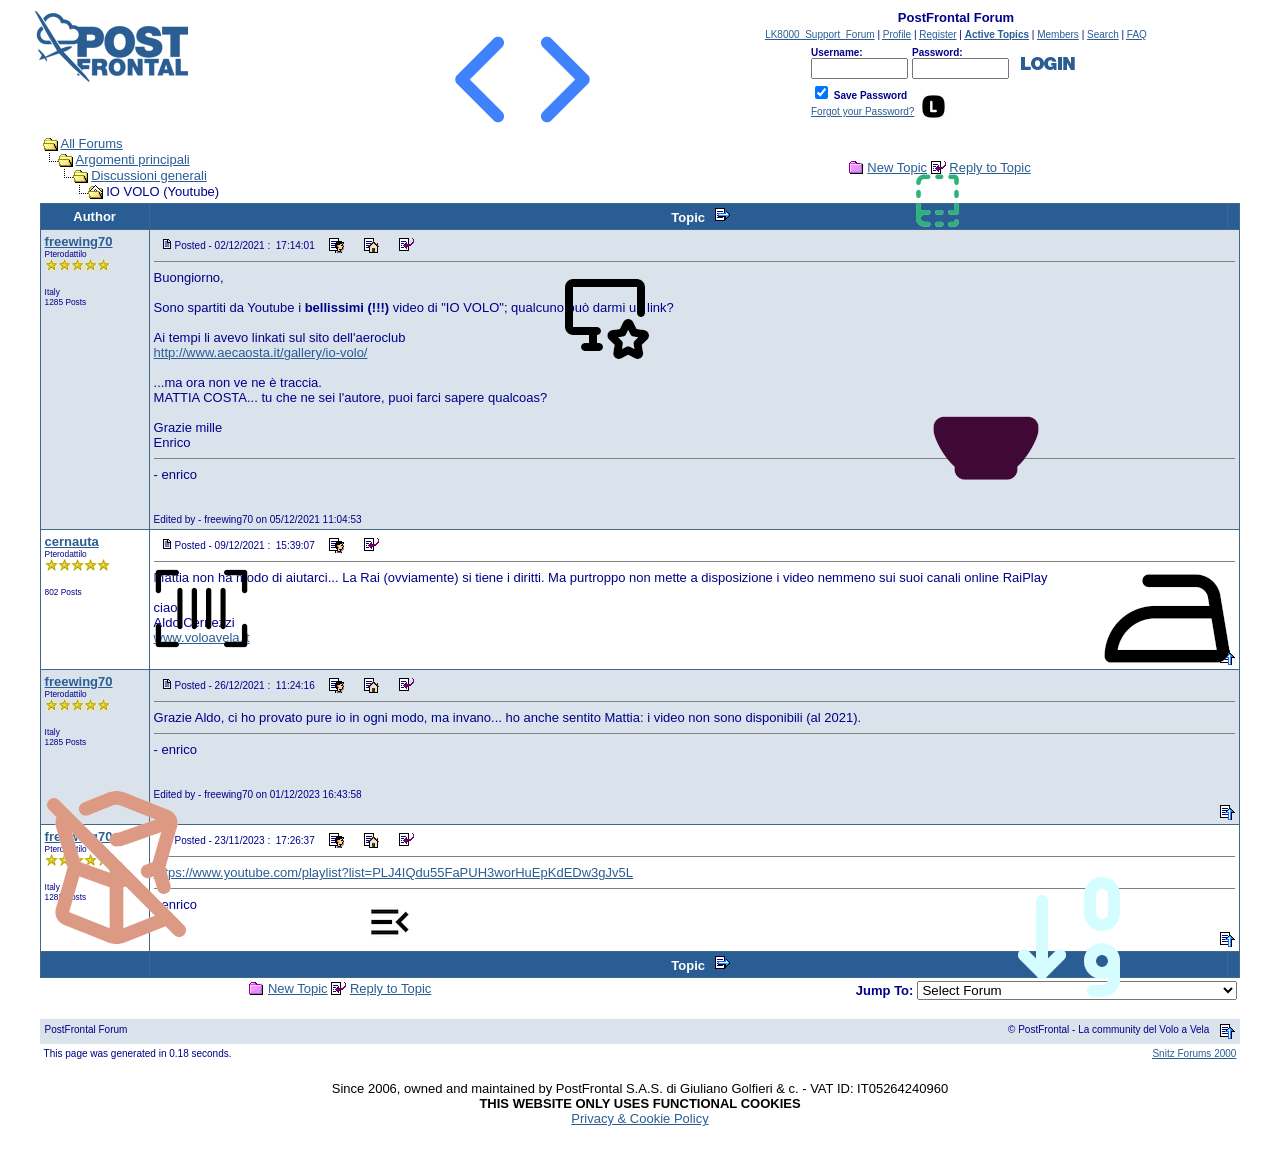 The height and width of the screenshot is (1152, 1280). Describe the element at coordinates (522, 79) in the screenshot. I see `view or edit source code` at that location.